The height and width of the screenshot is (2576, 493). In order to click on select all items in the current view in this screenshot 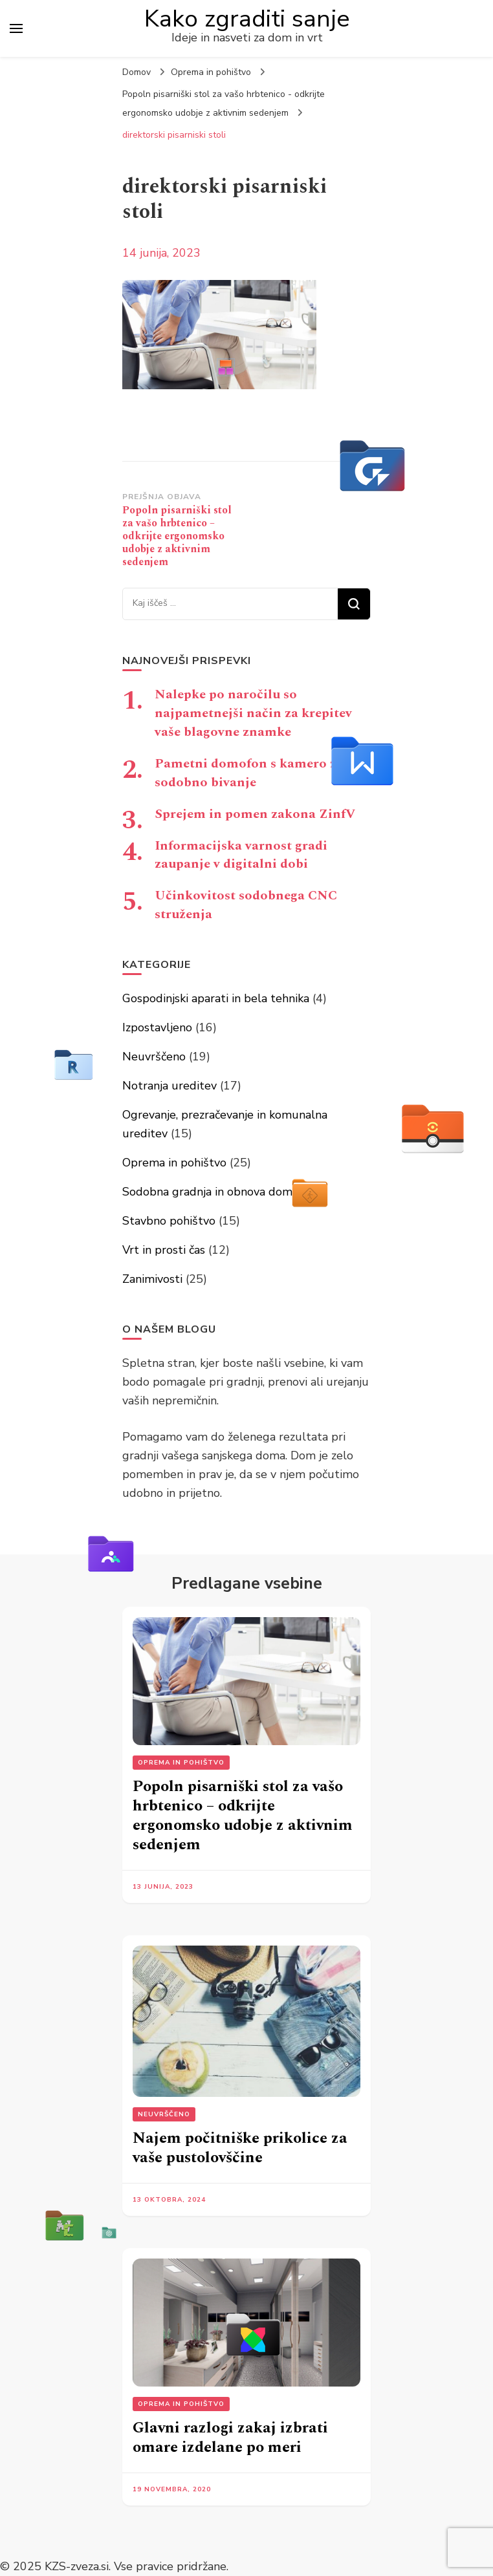, I will do `click(226, 367)`.